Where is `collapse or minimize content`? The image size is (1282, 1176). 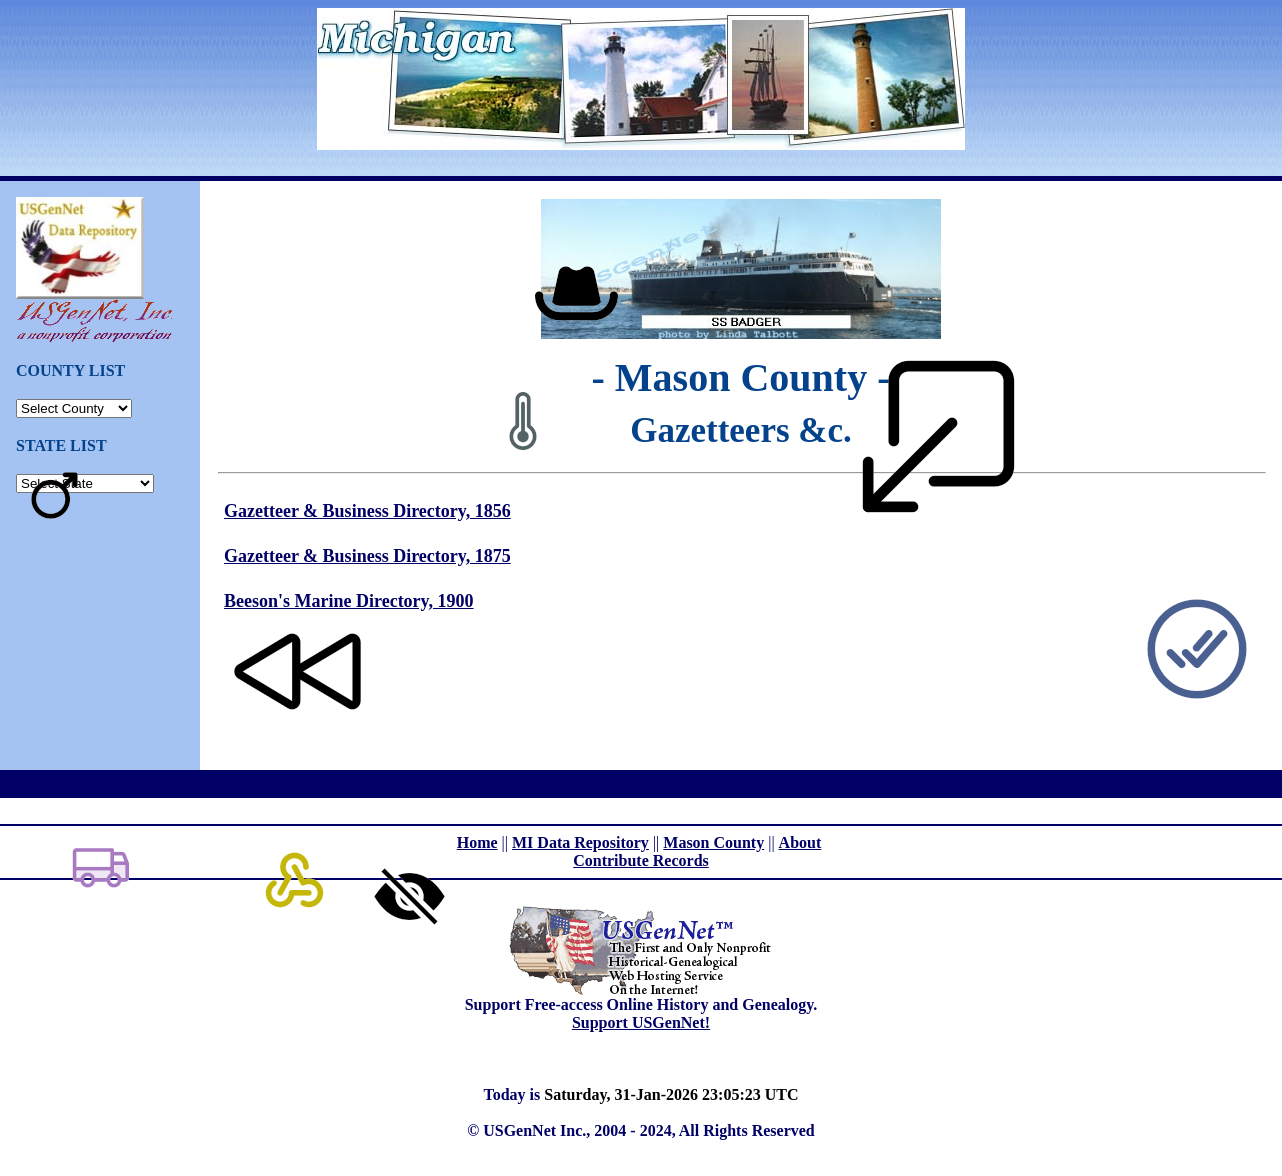
collapse or minimize content is located at coordinates (938, 436).